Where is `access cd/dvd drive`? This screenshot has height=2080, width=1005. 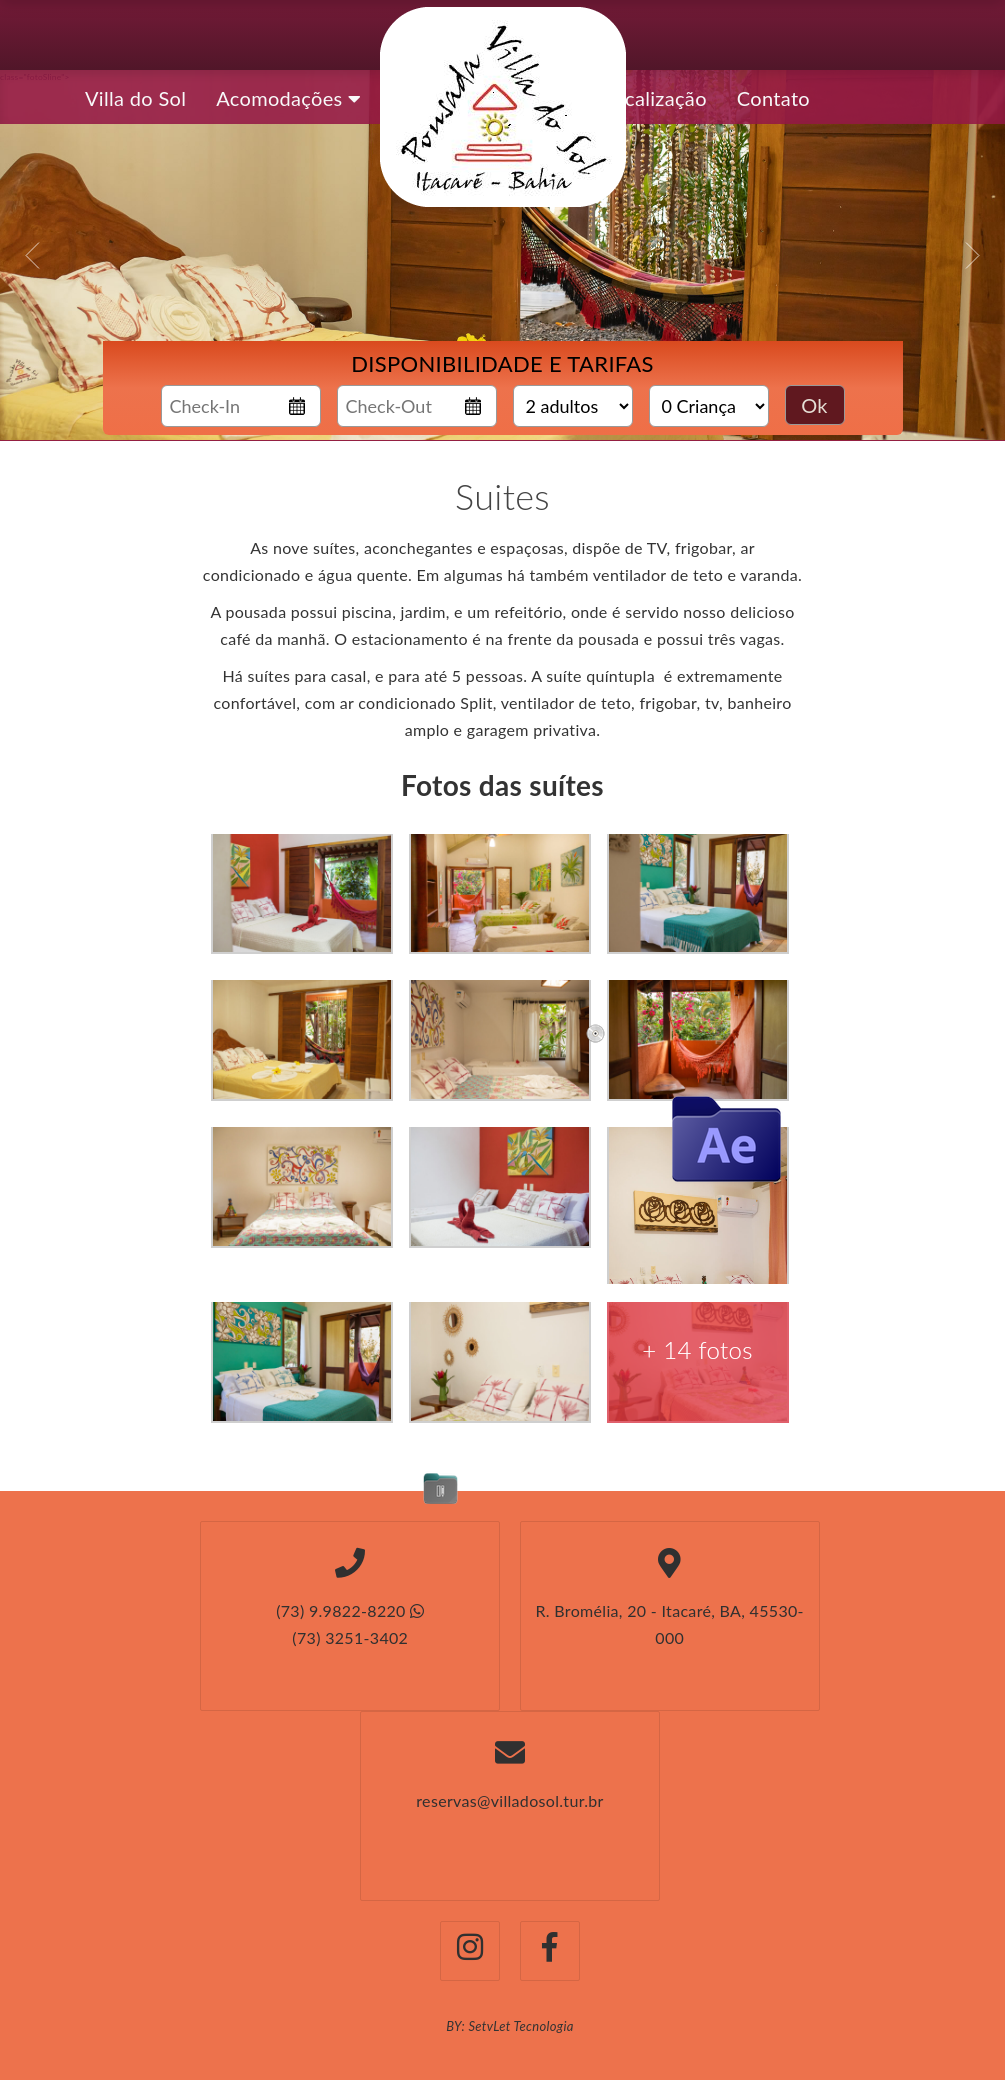
access cd/dvd drive is located at coordinates (595, 1033).